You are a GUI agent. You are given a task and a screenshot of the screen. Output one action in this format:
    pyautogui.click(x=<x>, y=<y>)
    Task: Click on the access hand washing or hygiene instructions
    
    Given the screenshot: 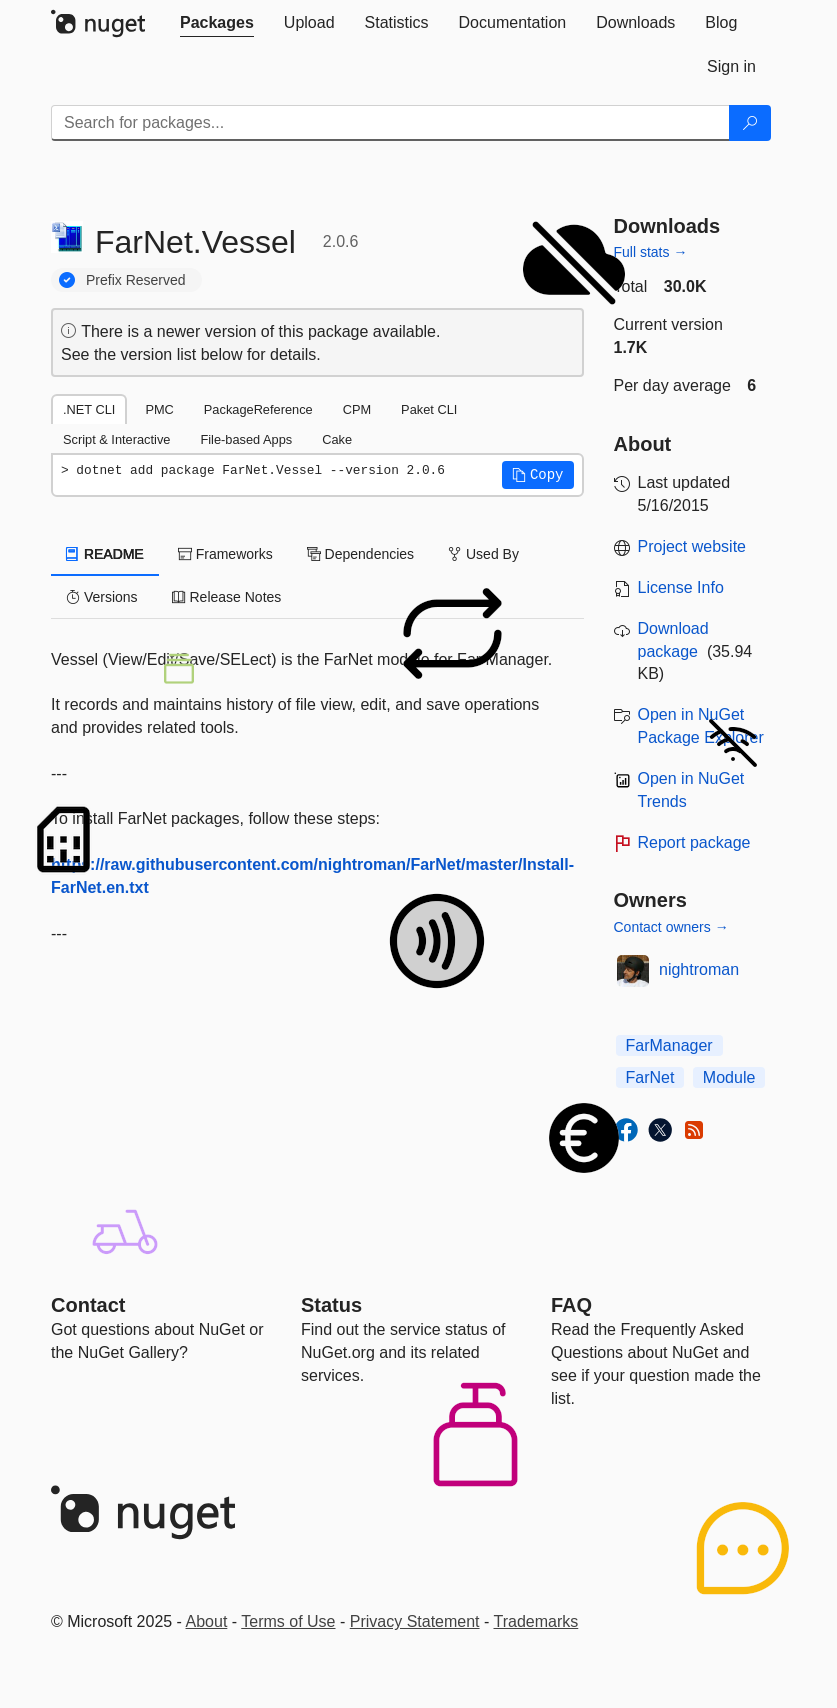 What is the action you would take?
    pyautogui.click(x=475, y=1436)
    